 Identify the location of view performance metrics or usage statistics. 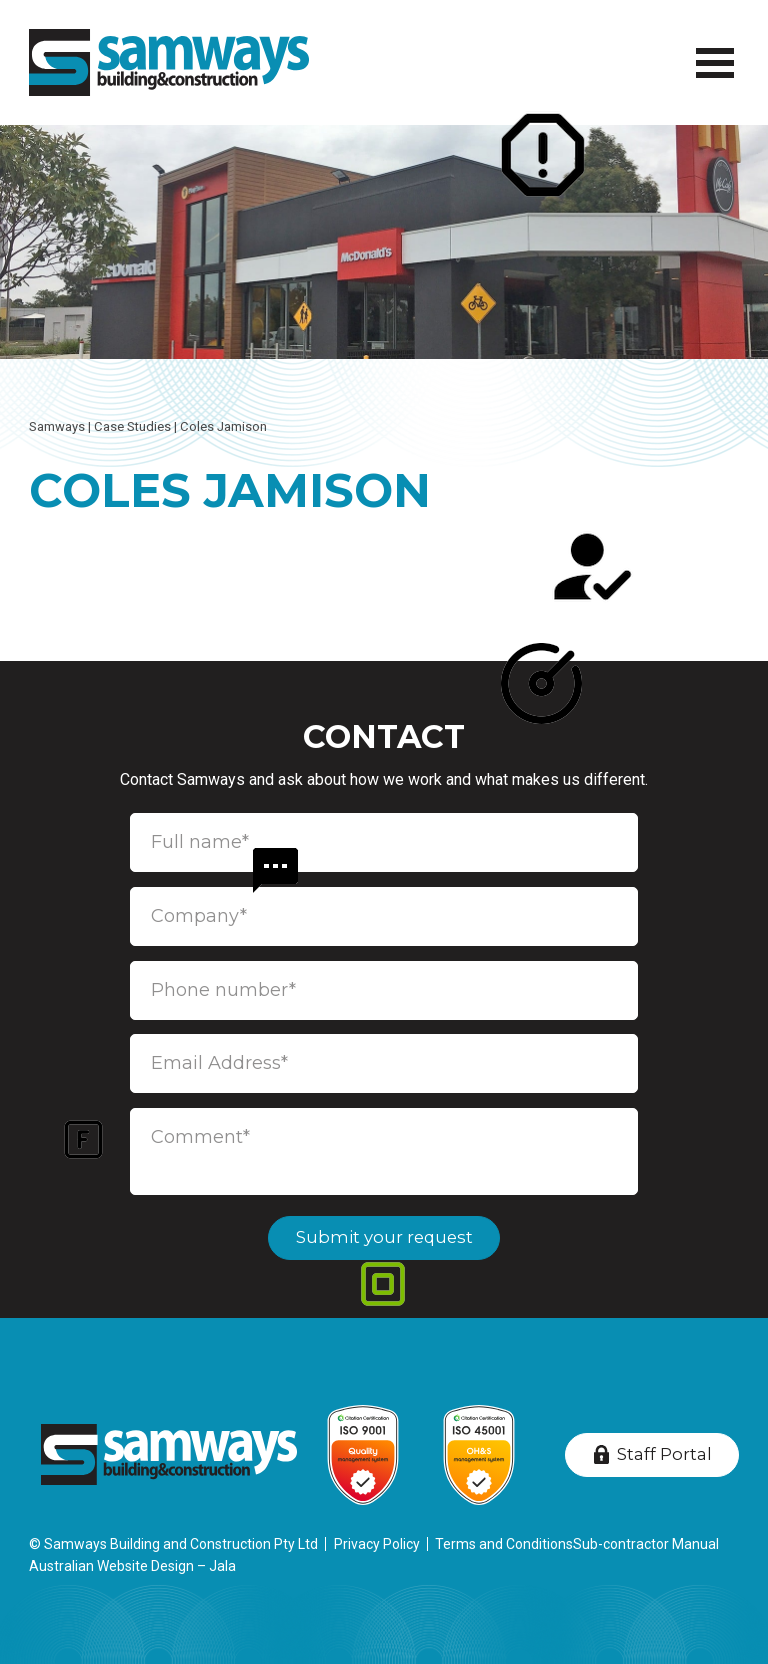
(541, 683).